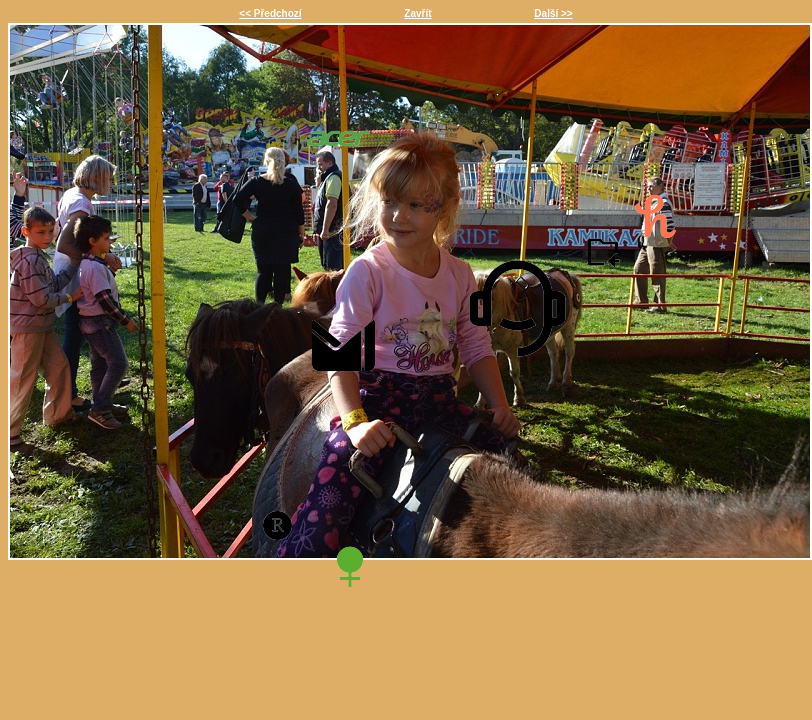  Describe the element at coordinates (655, 216) in the screenshot. I see `open the Honey browser extension` at that location.